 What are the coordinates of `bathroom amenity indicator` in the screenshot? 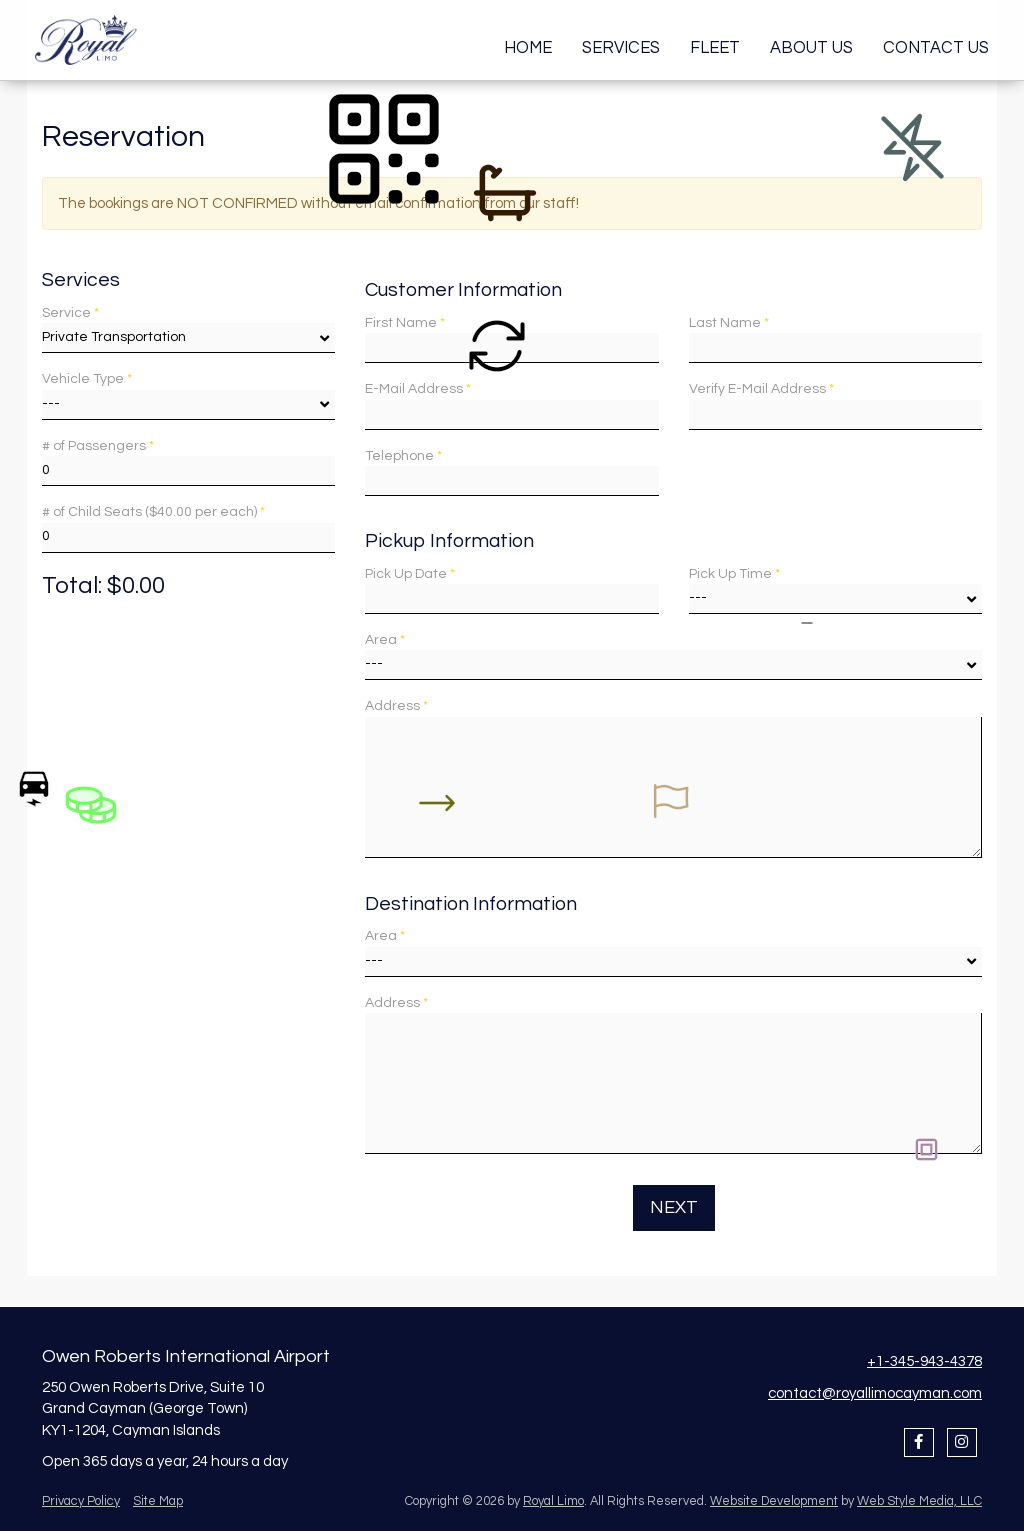 It's located at (505, 193).